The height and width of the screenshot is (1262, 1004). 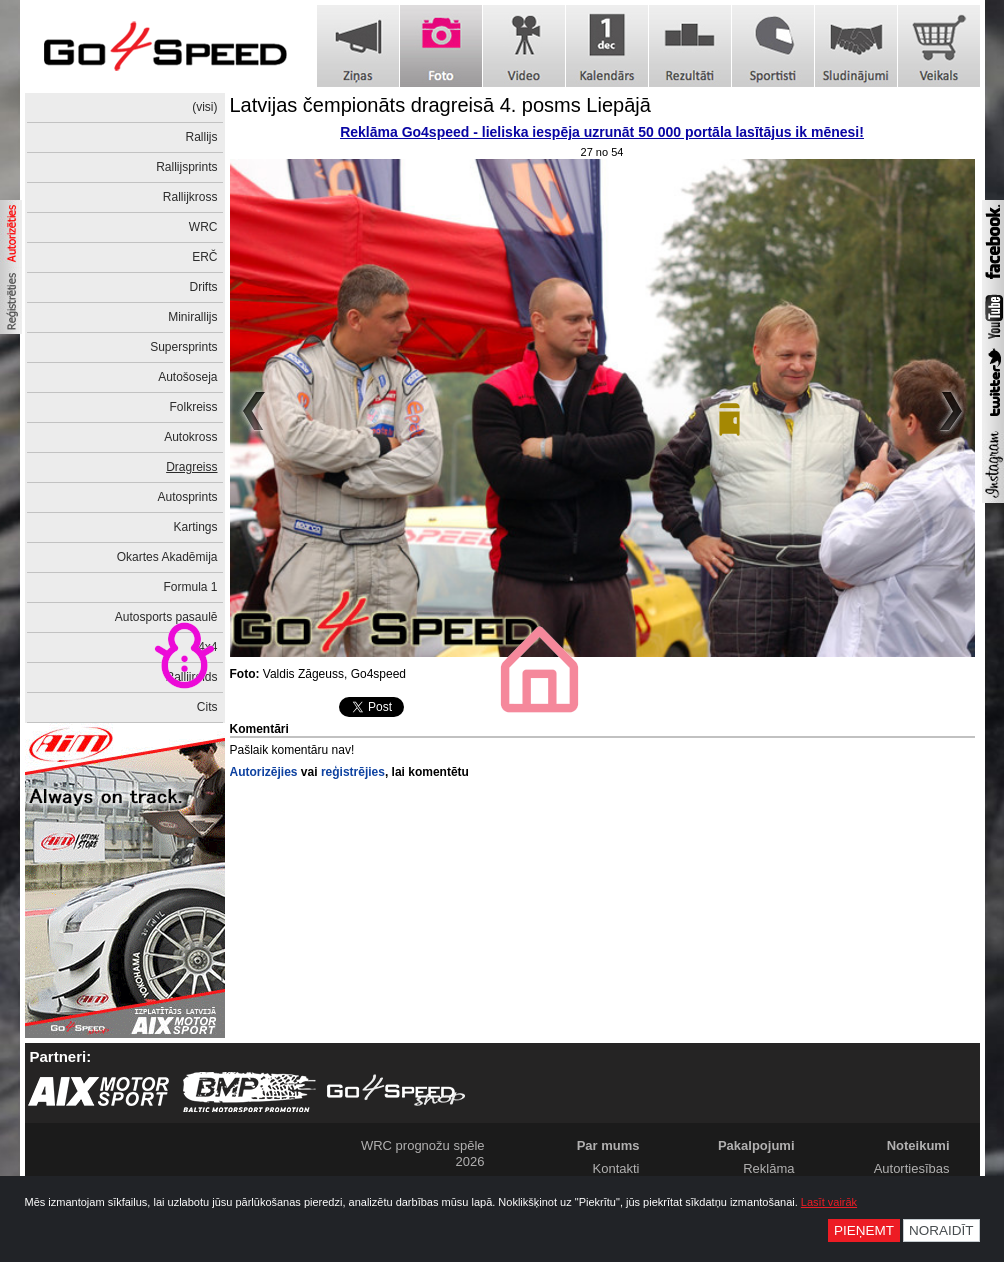 What do you see at coordinates (184, 655) in the screenshot?
I see `indicates winter or cold weather conditions` at bounding box center [184, 655].